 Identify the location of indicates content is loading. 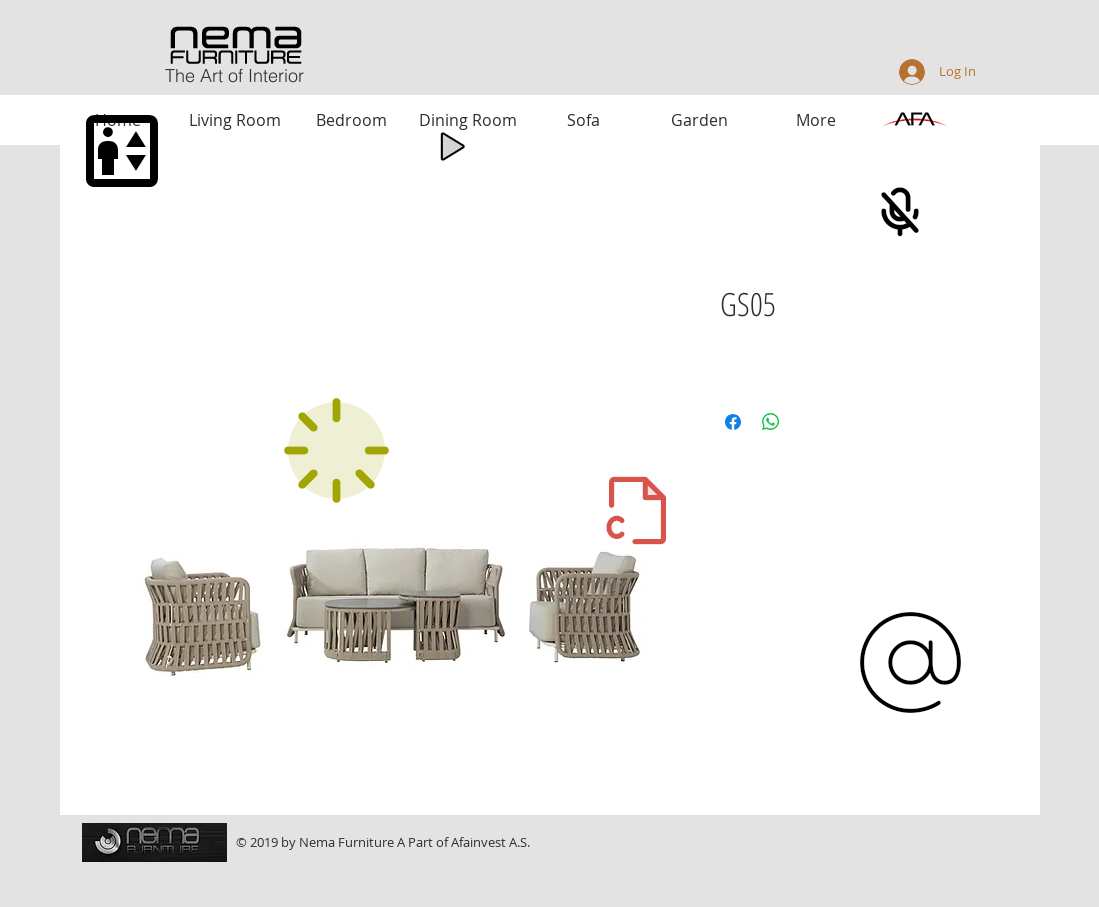
(336, 450).